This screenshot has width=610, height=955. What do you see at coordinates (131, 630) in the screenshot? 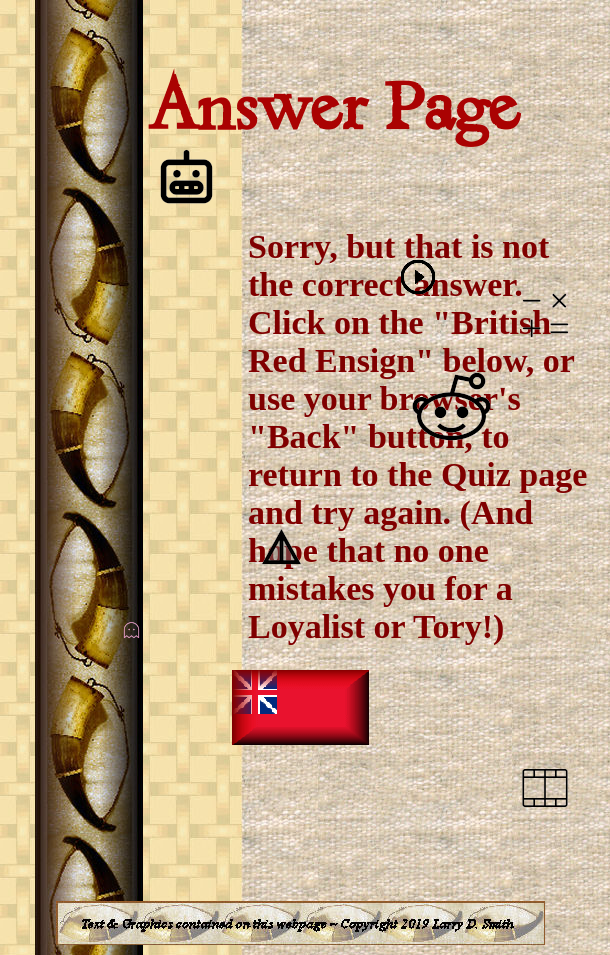
I see `toggle ghost mode or invisible status` at bounding box center [131, 630].